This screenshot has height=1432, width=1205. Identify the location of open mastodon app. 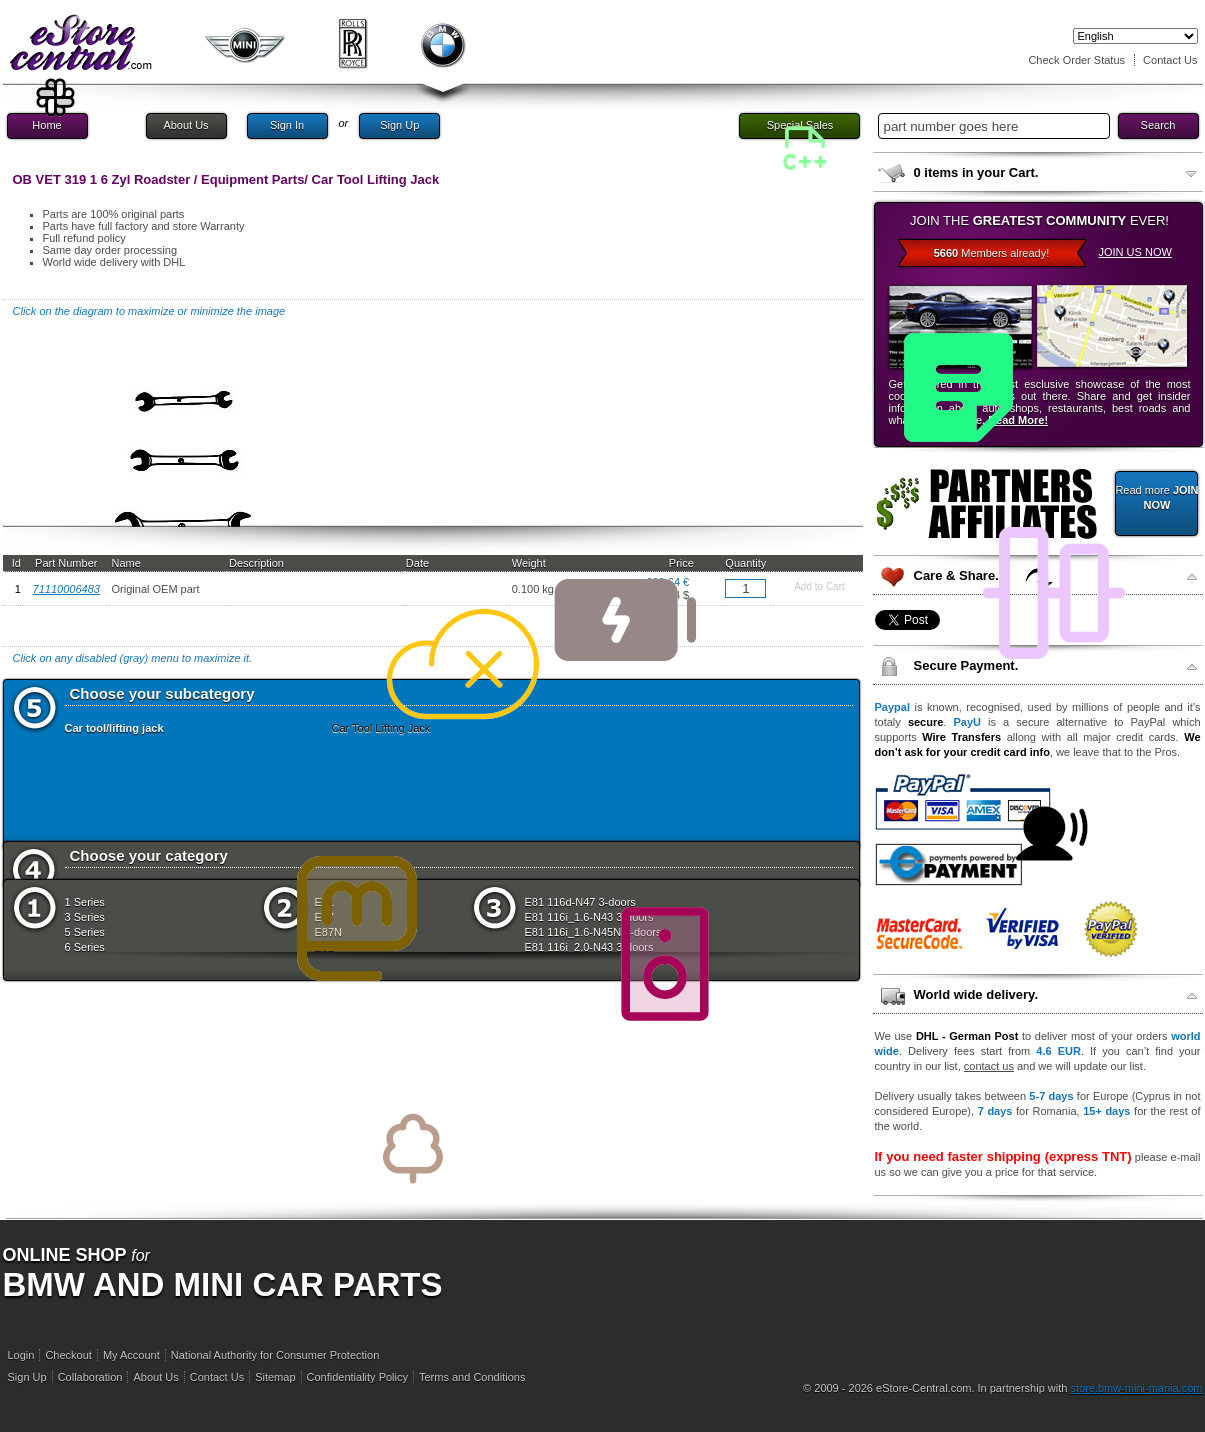
(357, 916).